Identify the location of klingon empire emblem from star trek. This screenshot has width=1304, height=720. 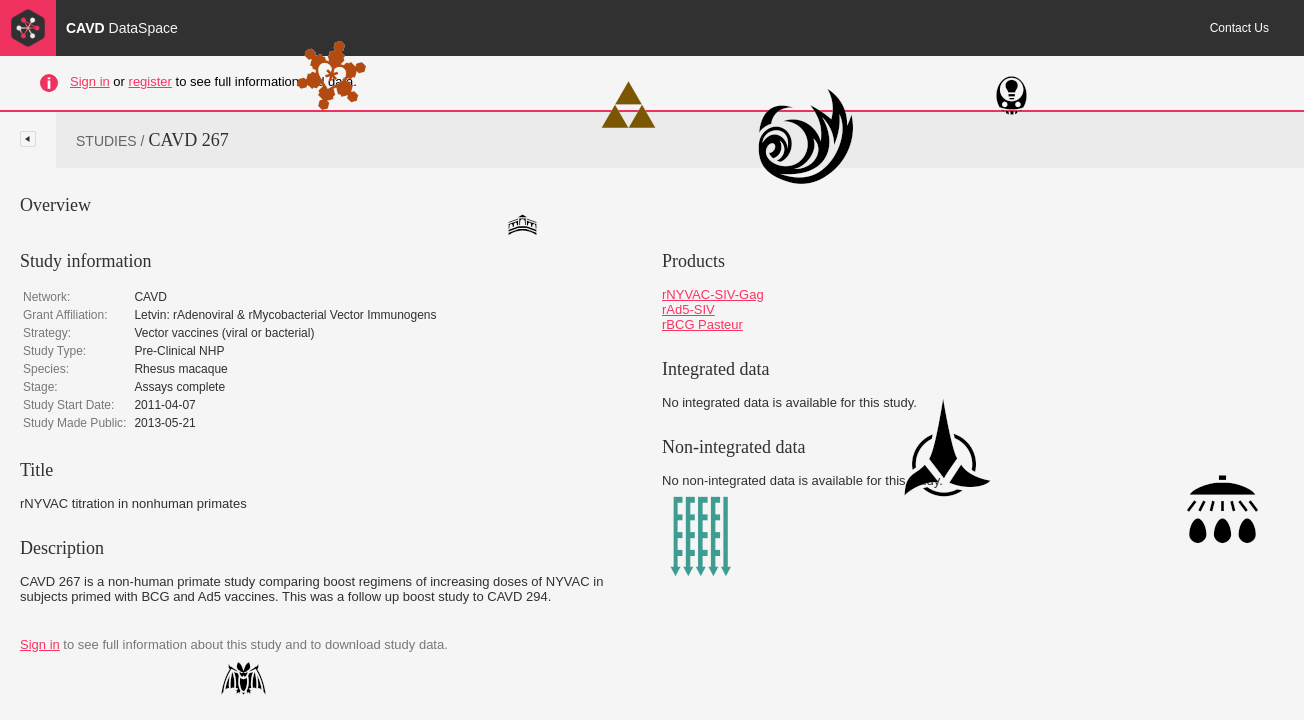
(947, 447).